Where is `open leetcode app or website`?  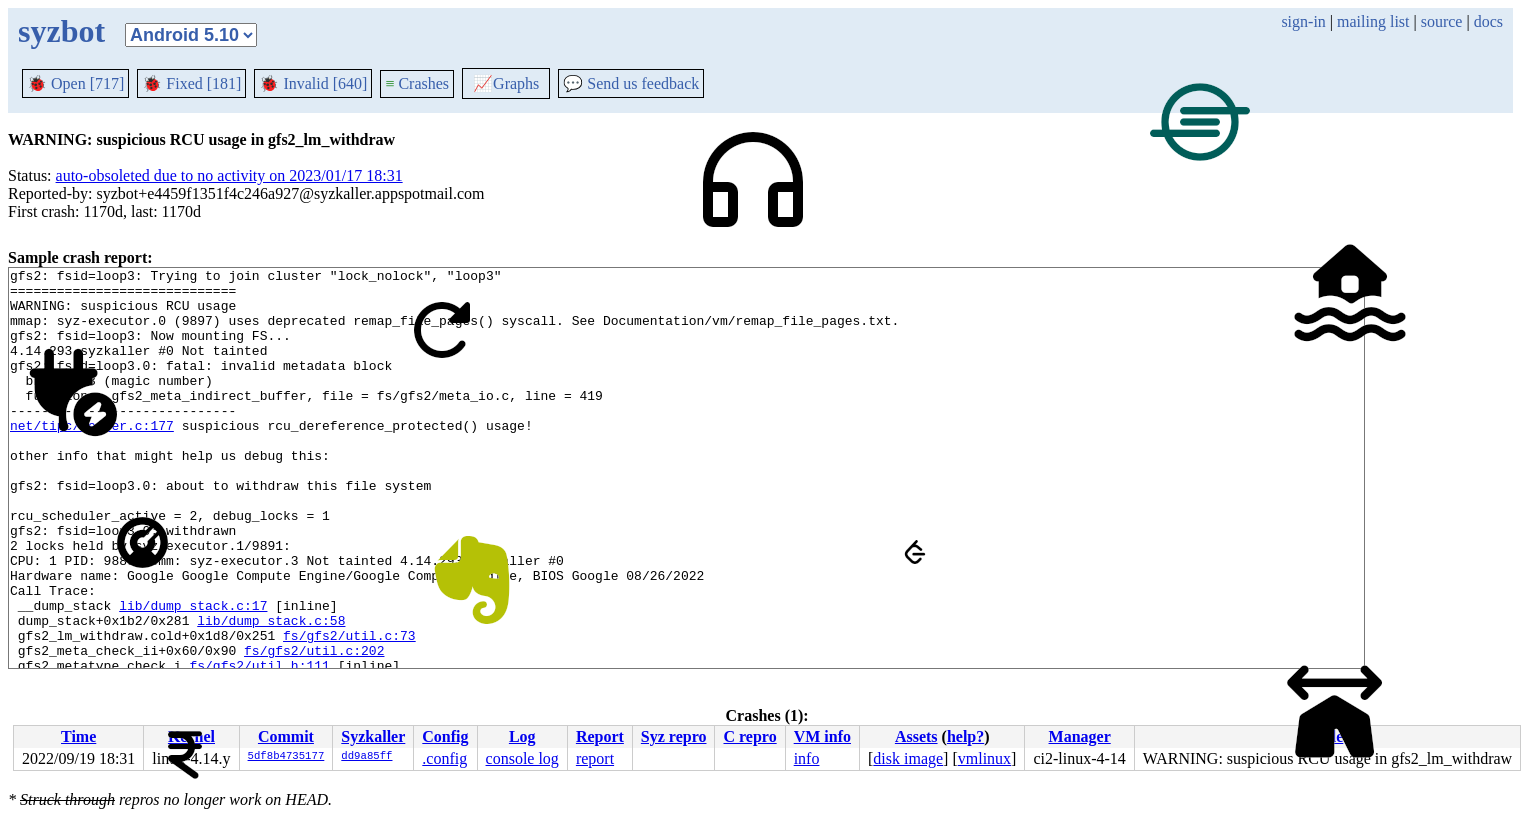
open leetcode app or website is located at coordinates (915, 552).